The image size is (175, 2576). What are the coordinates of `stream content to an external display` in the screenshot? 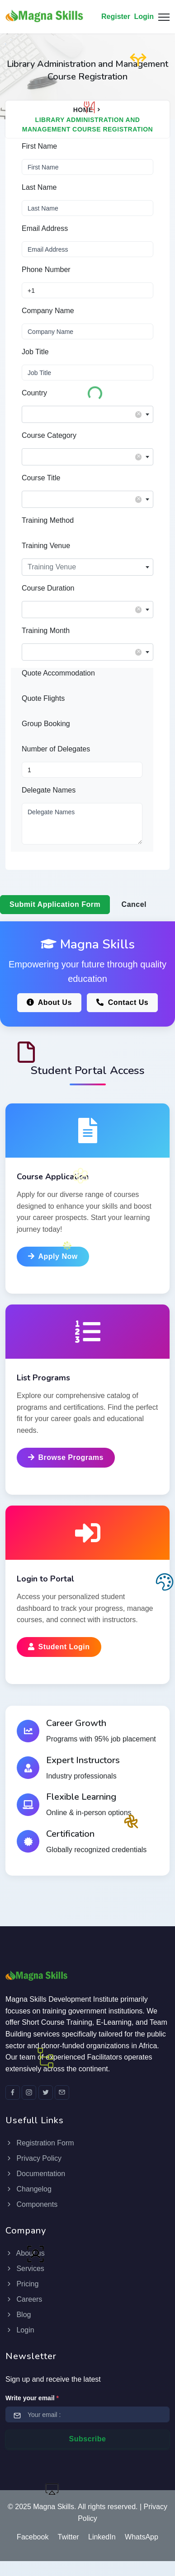 It's located at (52, 2489).